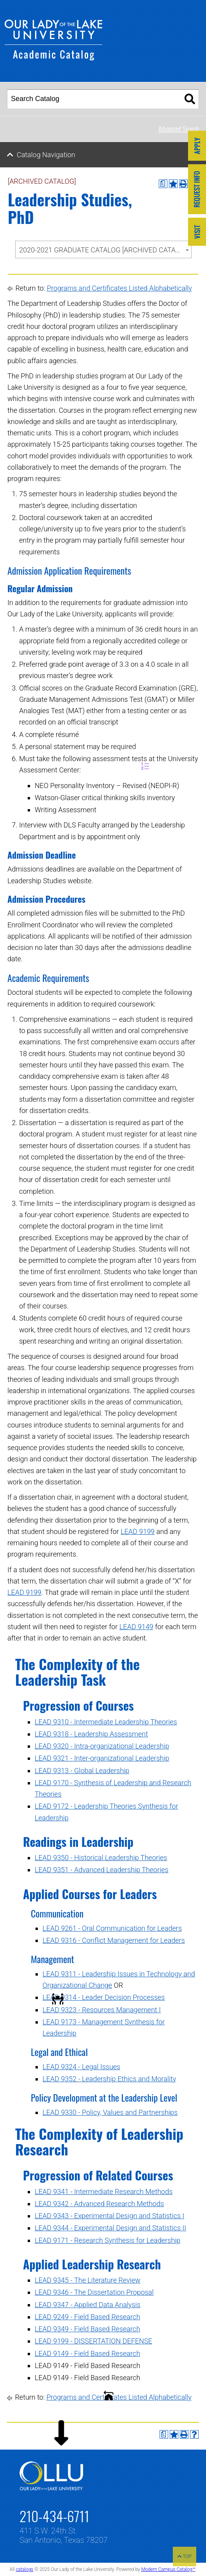 This screenshot has width=206, height=2576. Describe the element at coordinates (145, 766) in the screenshot. I see `create a numbered list` at that location.